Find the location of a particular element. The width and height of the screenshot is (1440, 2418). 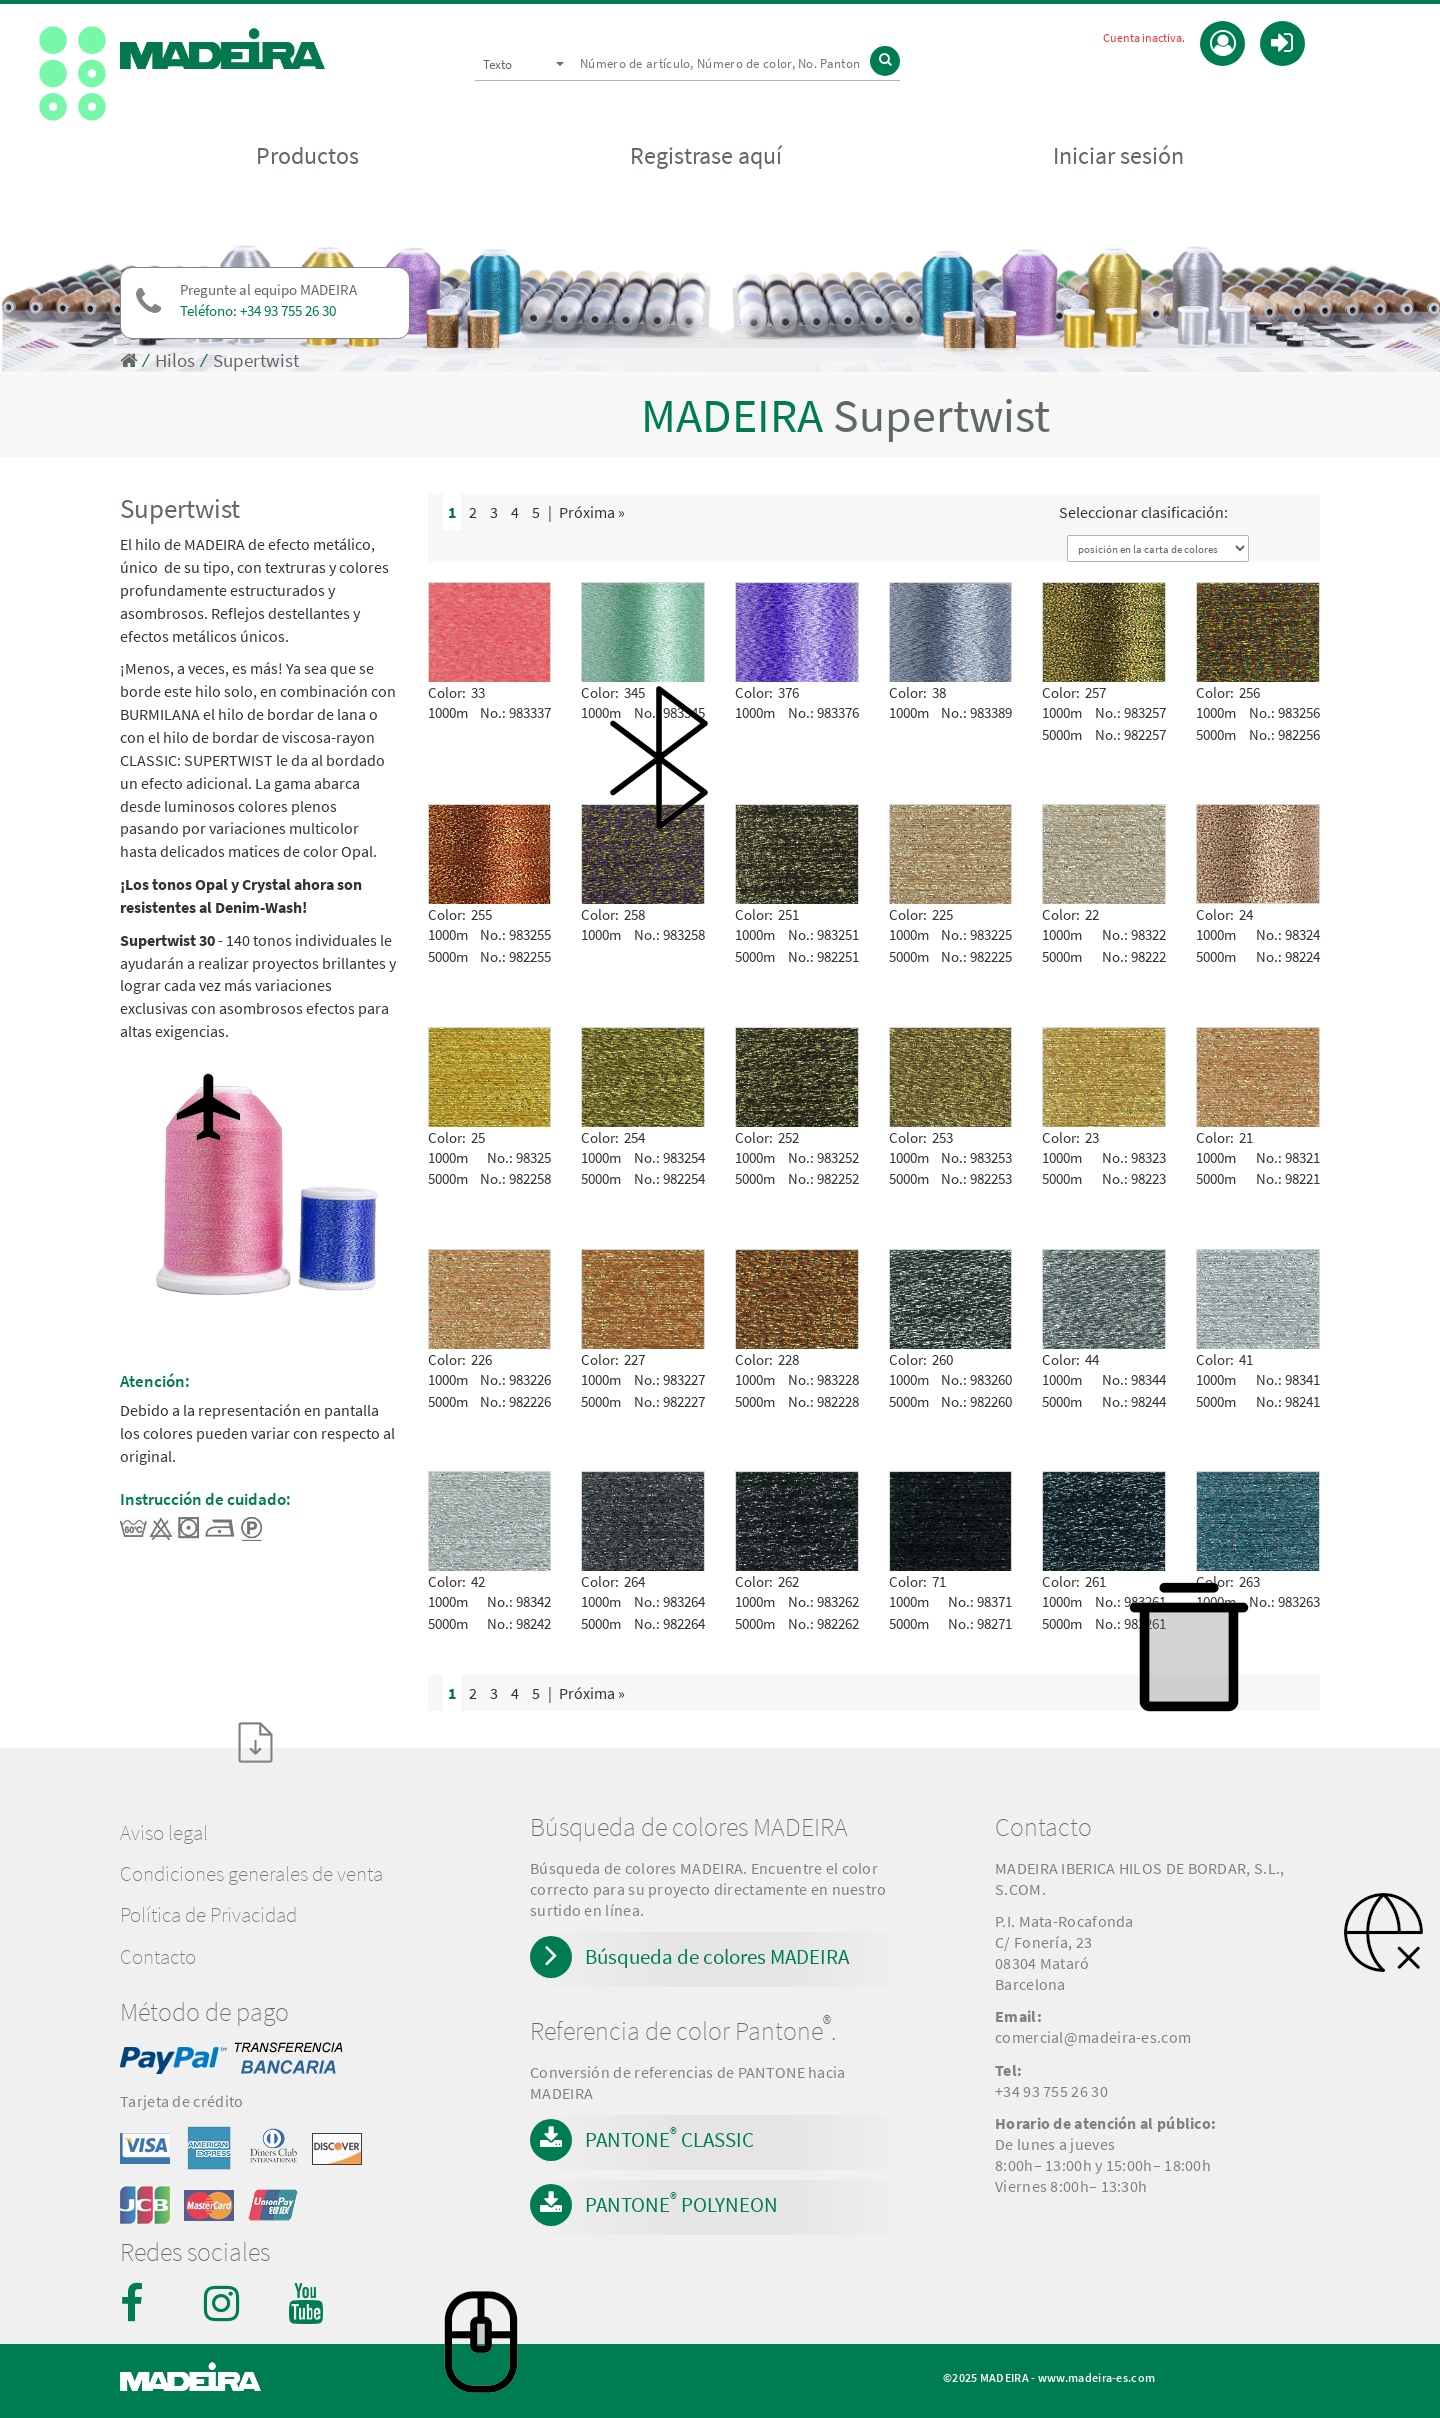

indicates middle mouse button click action is located at coordinates (481, 2342).